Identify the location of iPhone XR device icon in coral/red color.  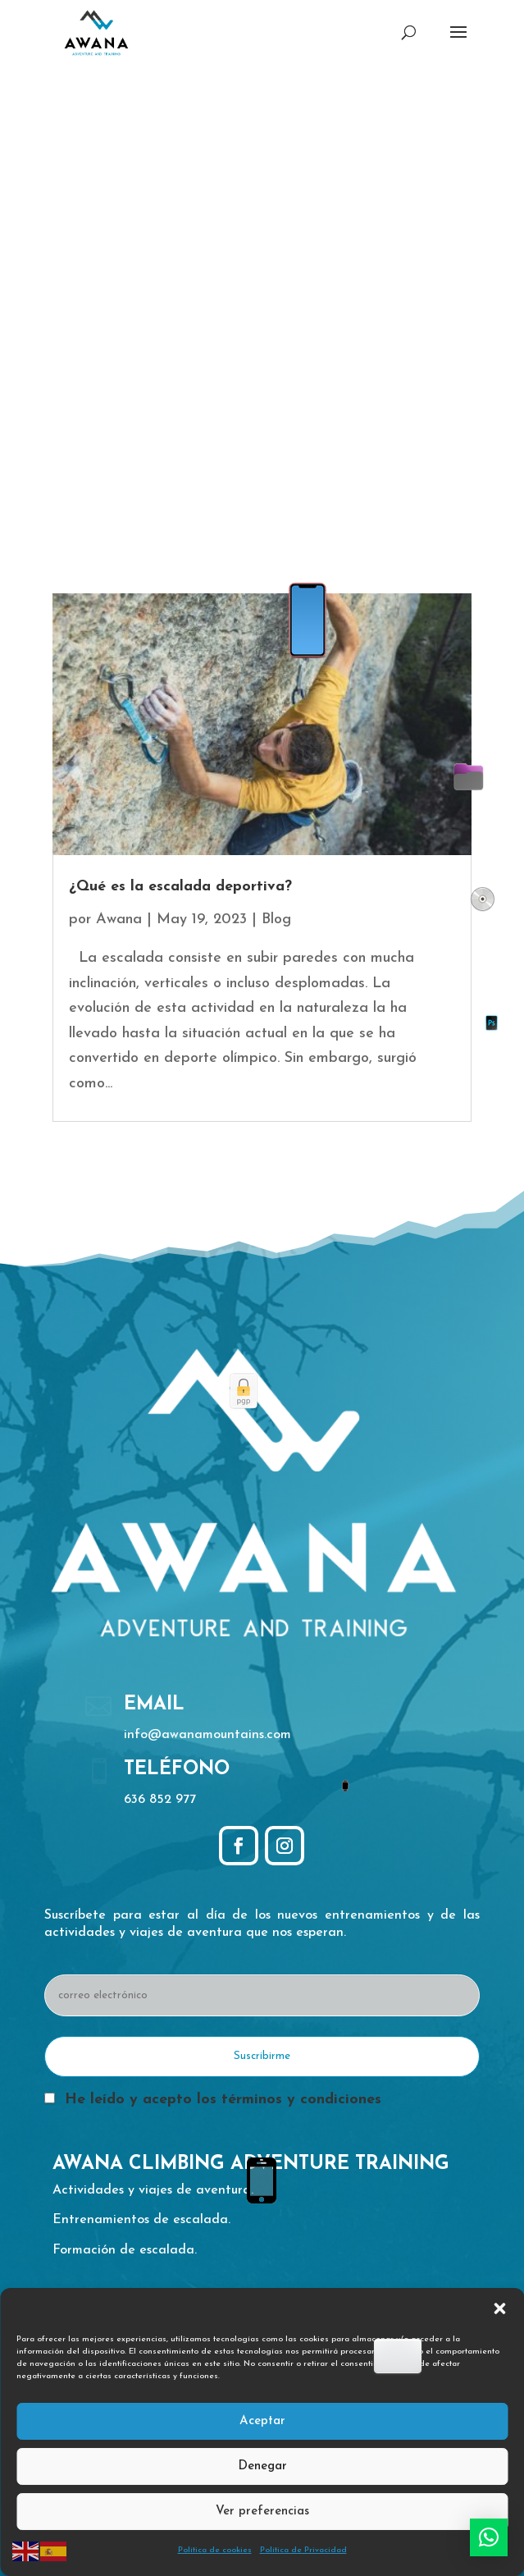
(308, 621).